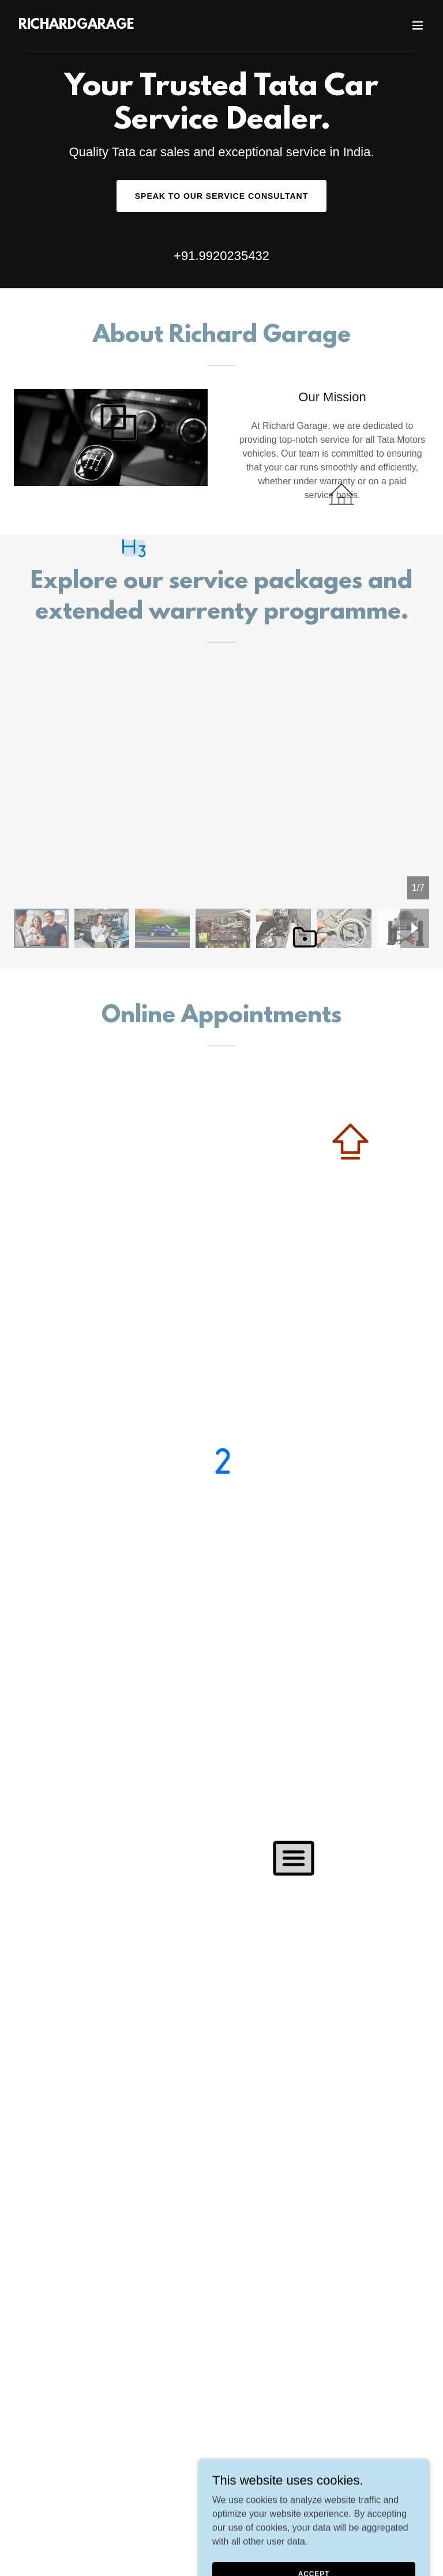 The height and width of the screenshot is (2576, 443). What do you see at coordinates (350, 1143) in the screenshot?
I see `upload a file or document` at bounding box center [350, 1143].